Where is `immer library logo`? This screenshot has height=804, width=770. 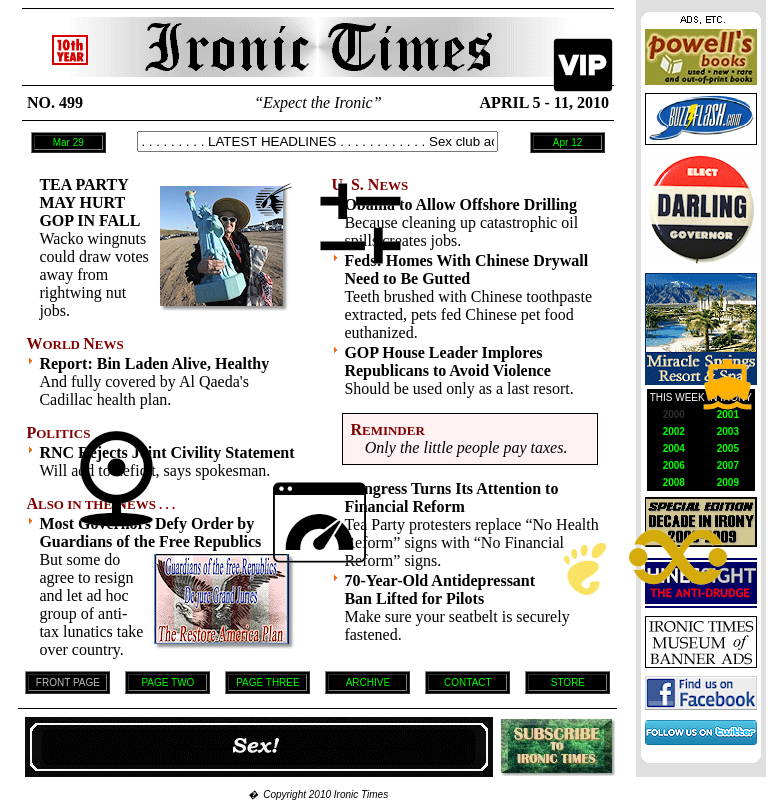 immer library logo is located at coordinates (678, 557).